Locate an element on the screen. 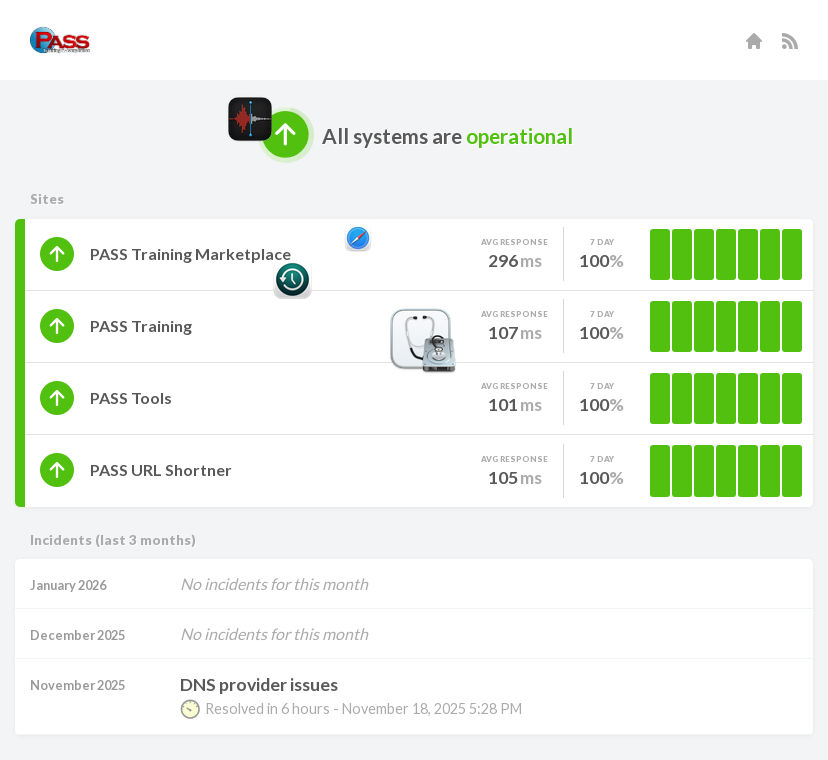 The image size is (828, 760). open Disk Utility to manage storage drives is located at coordinates (420, 338).